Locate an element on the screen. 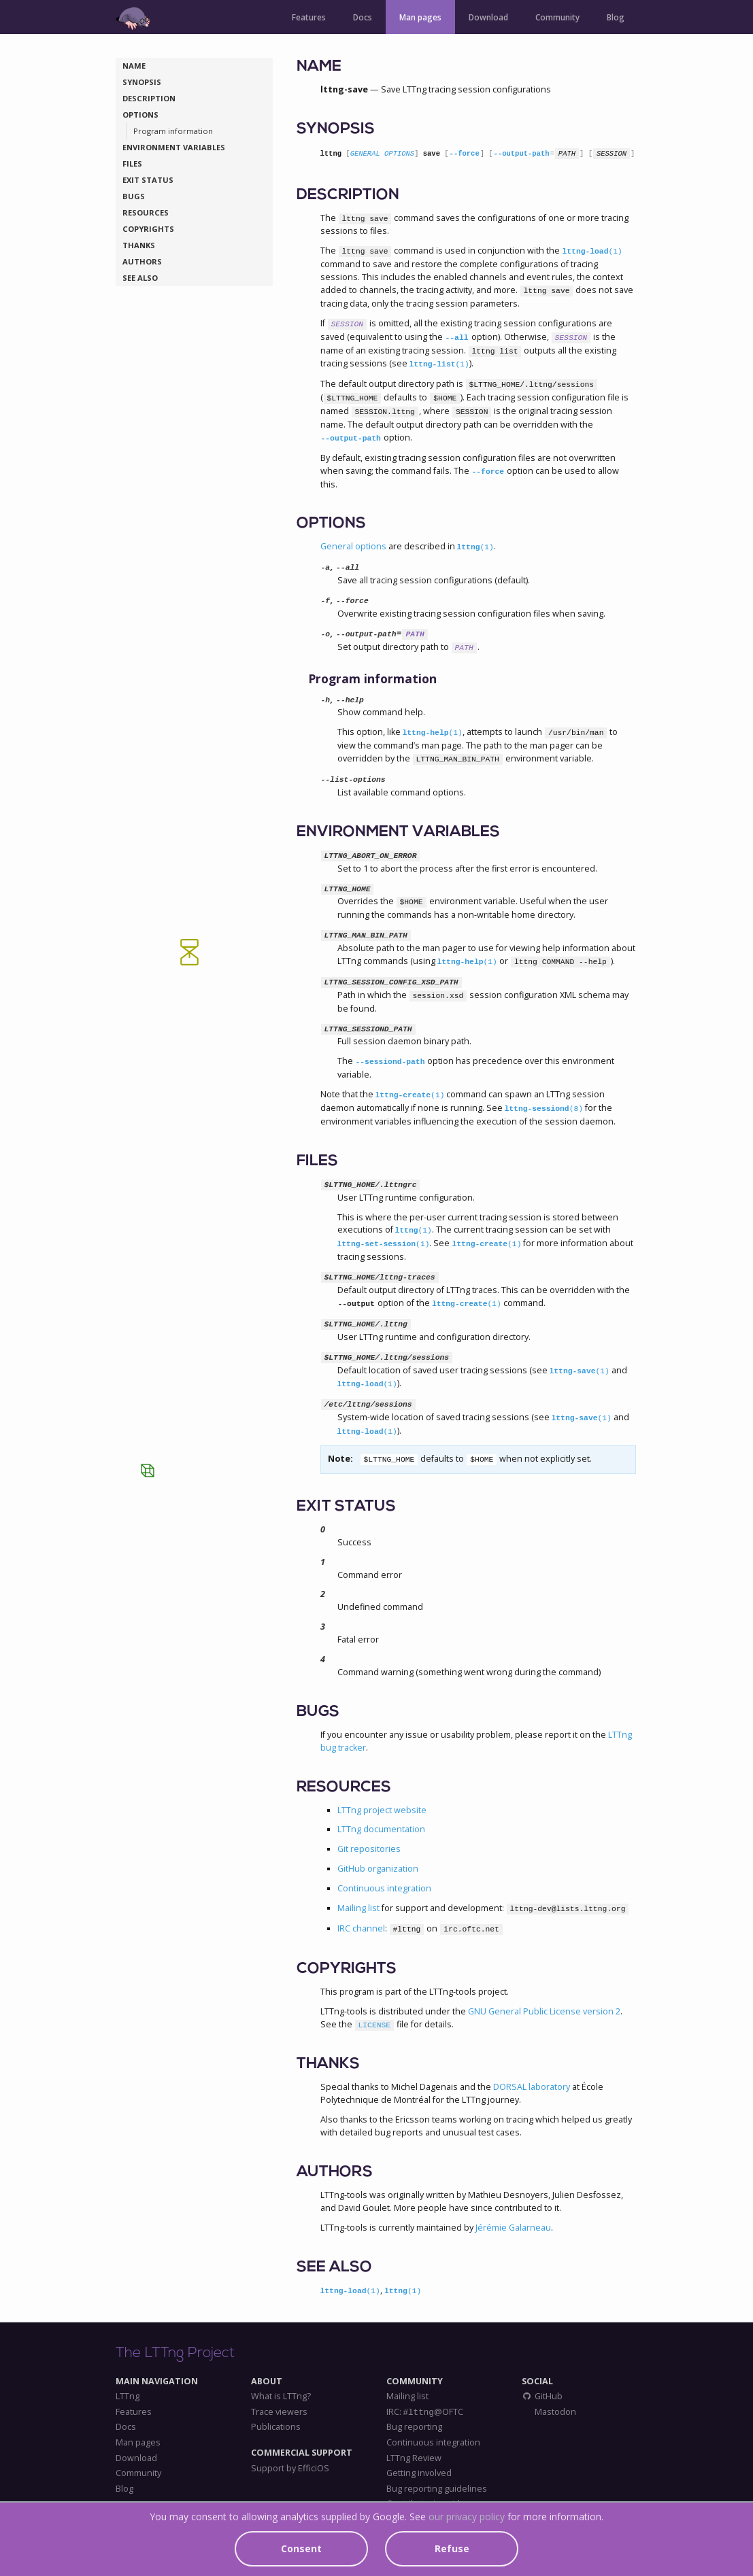  view 3D model or object is located at coordinates (148, 1471).